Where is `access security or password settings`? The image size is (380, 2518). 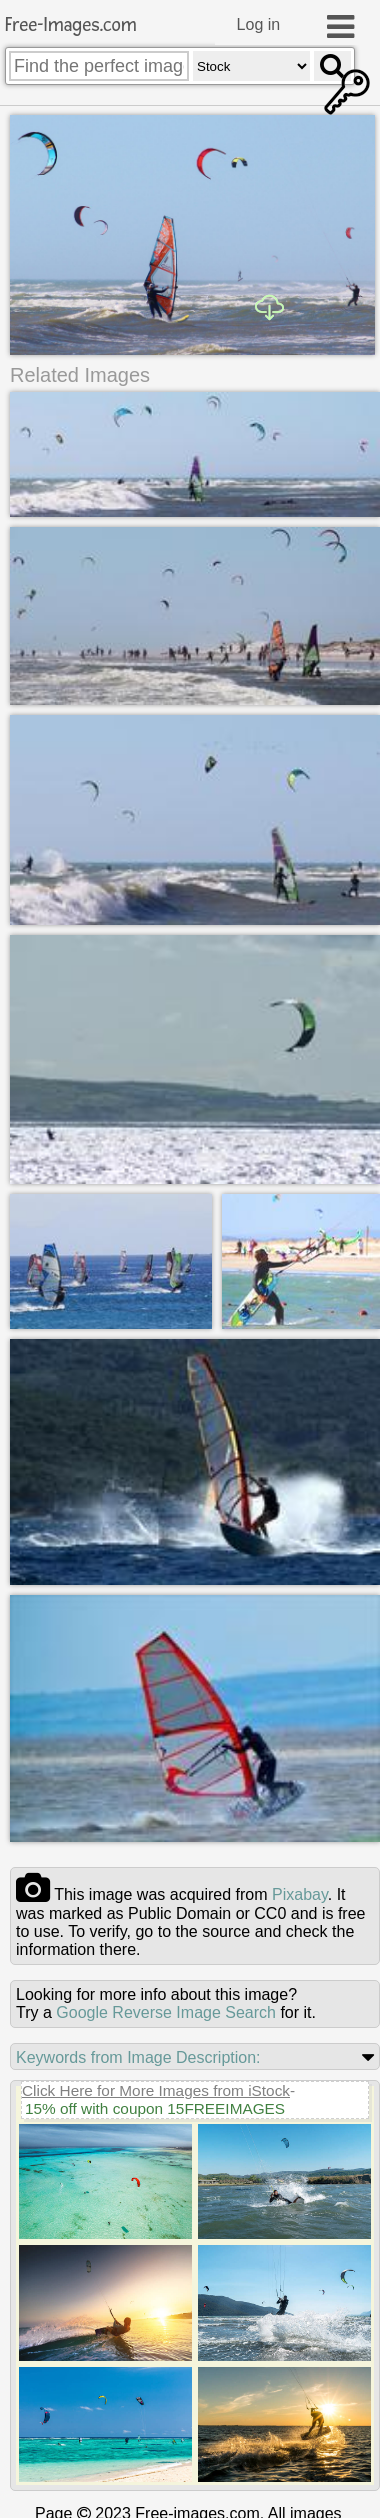 access security or password settings is located at coordinates (347, 92).